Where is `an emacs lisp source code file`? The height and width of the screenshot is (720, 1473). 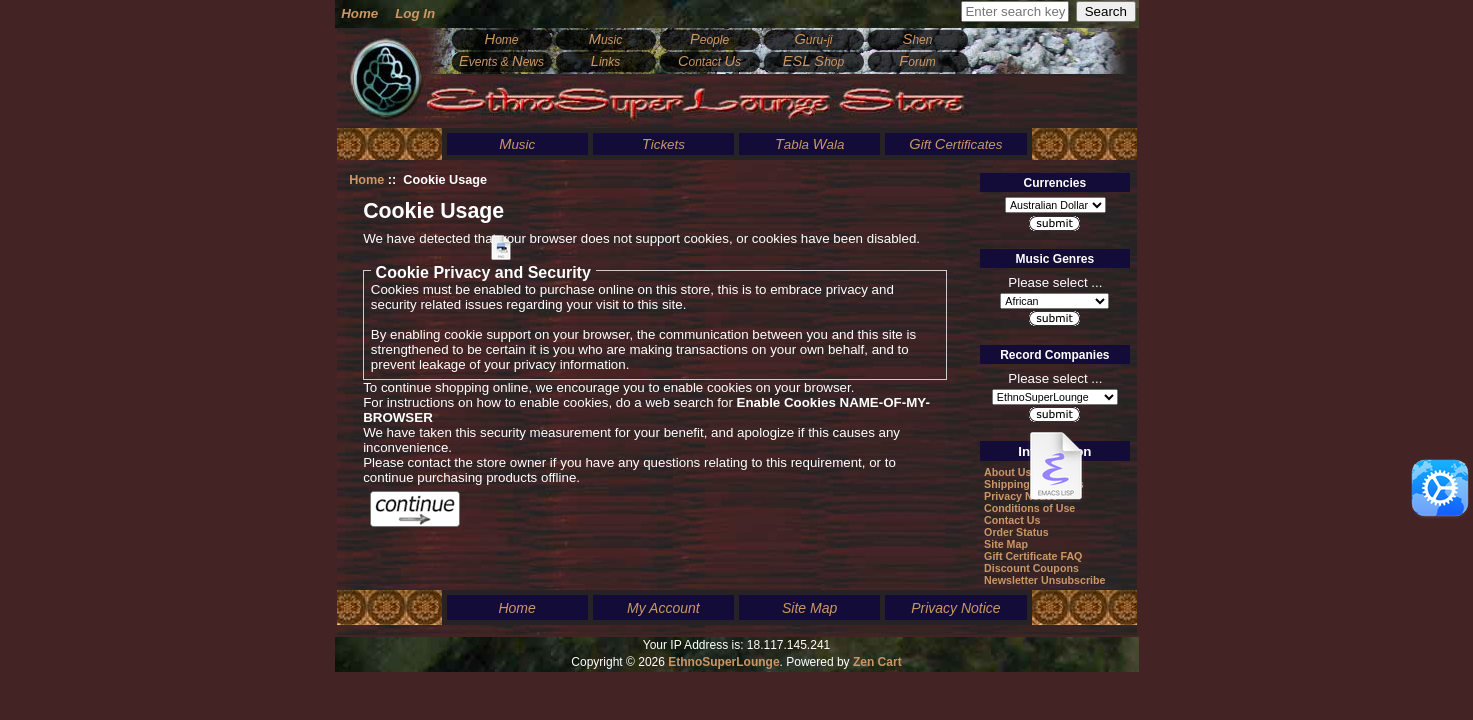
an emacs lisp source code file is located at coordinates (1056, 467).